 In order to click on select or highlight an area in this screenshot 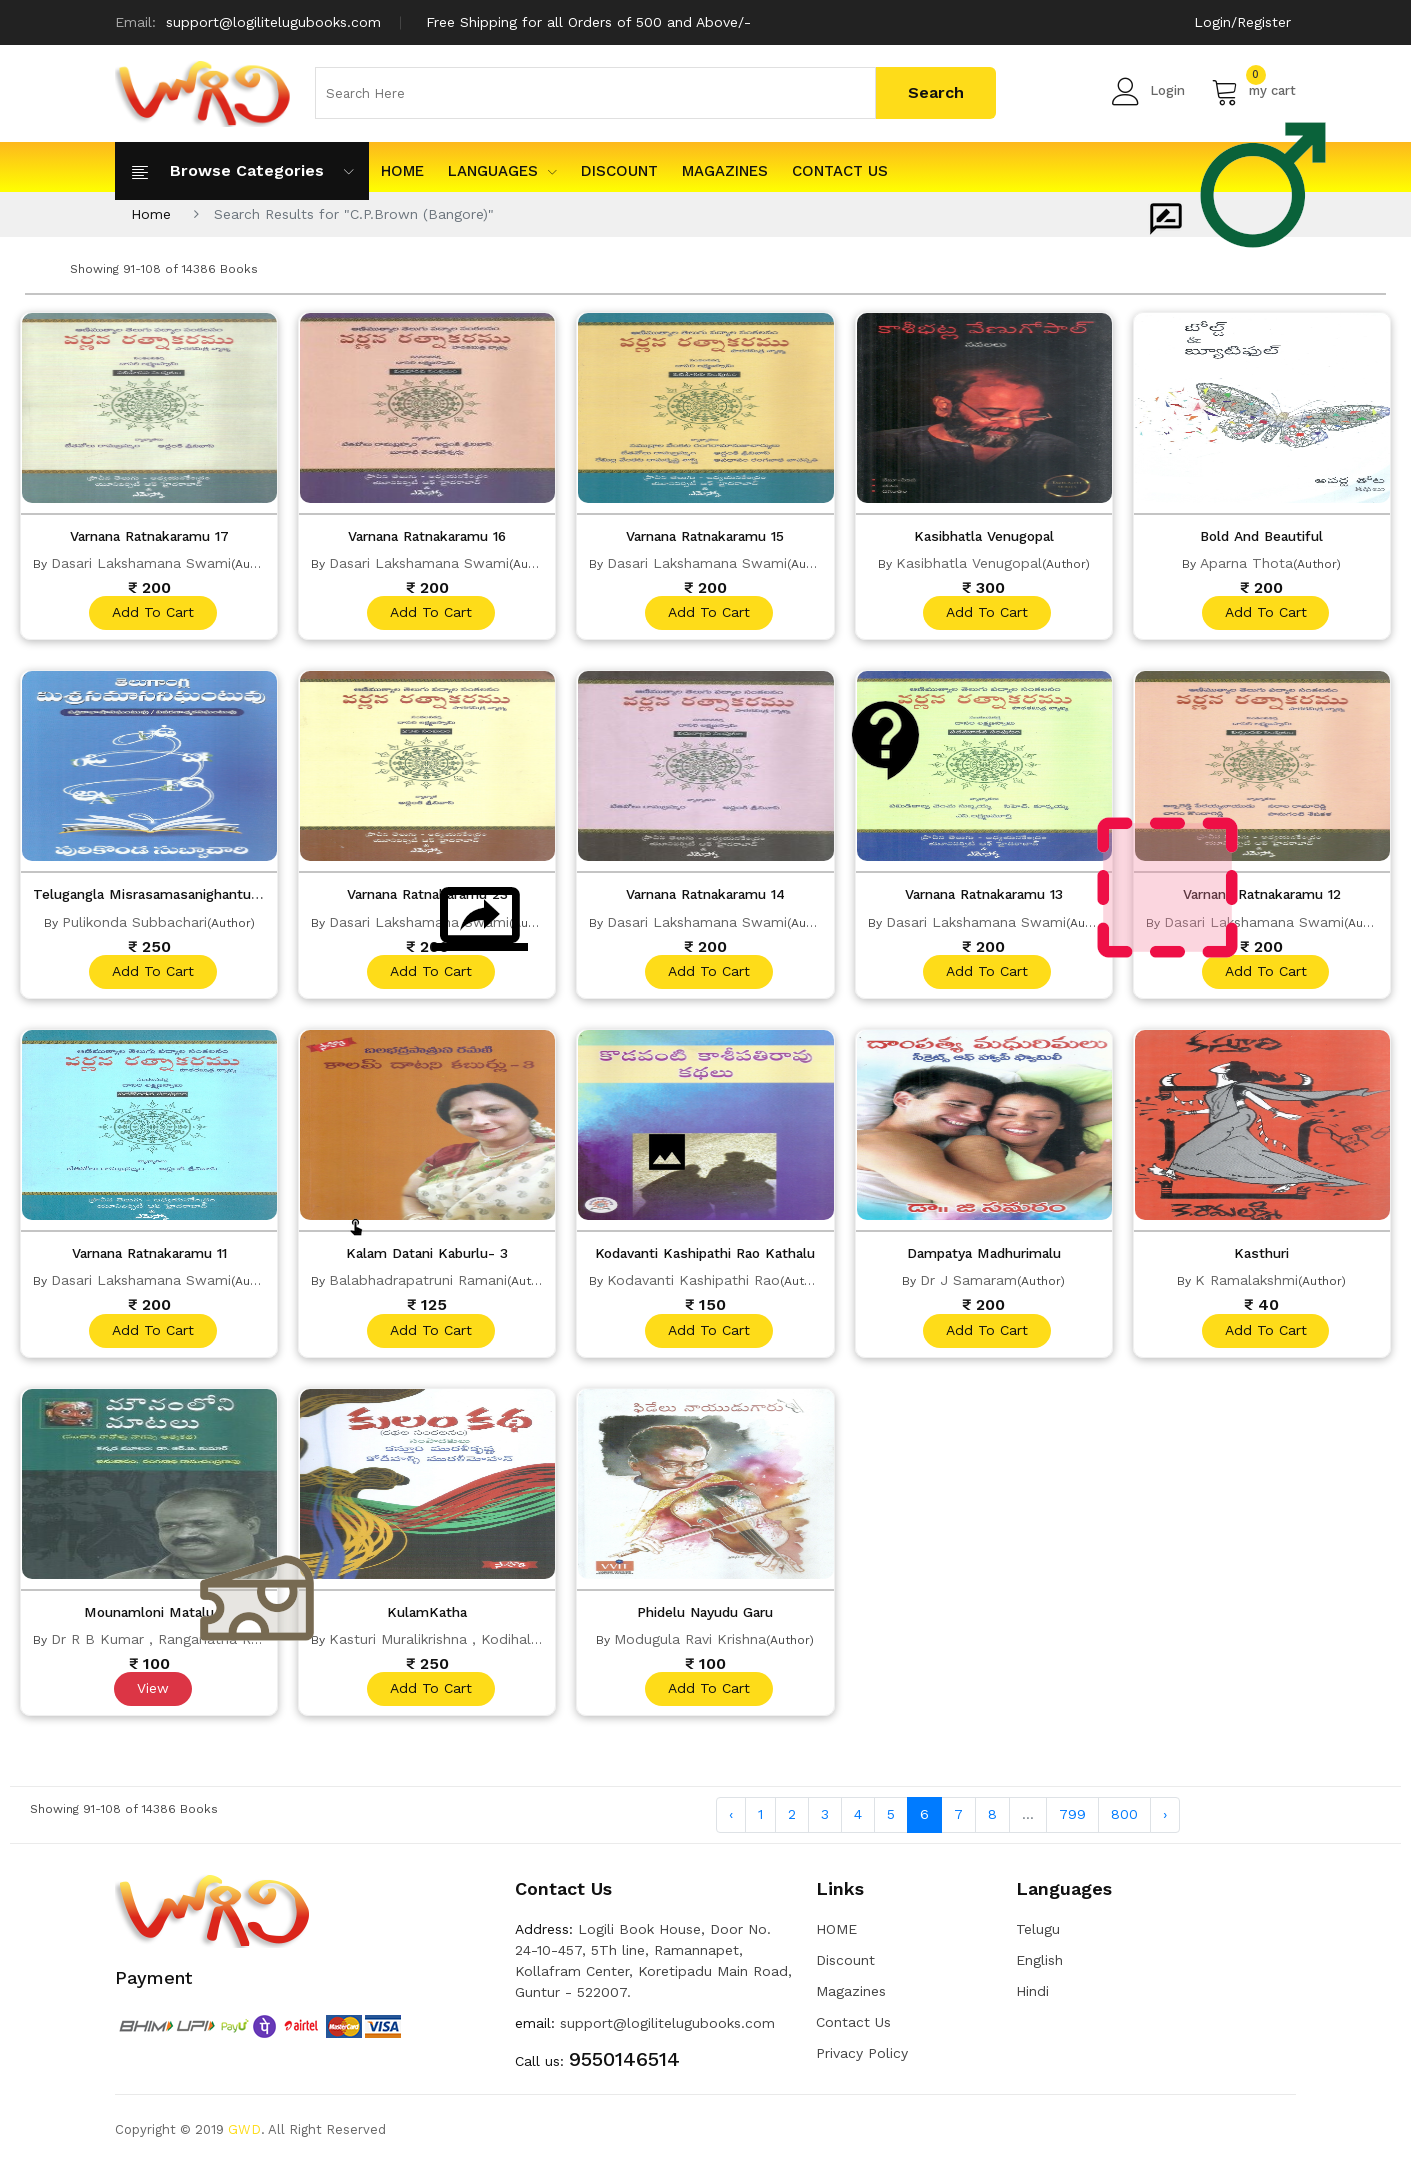, I will do `click(1167, 887)`.